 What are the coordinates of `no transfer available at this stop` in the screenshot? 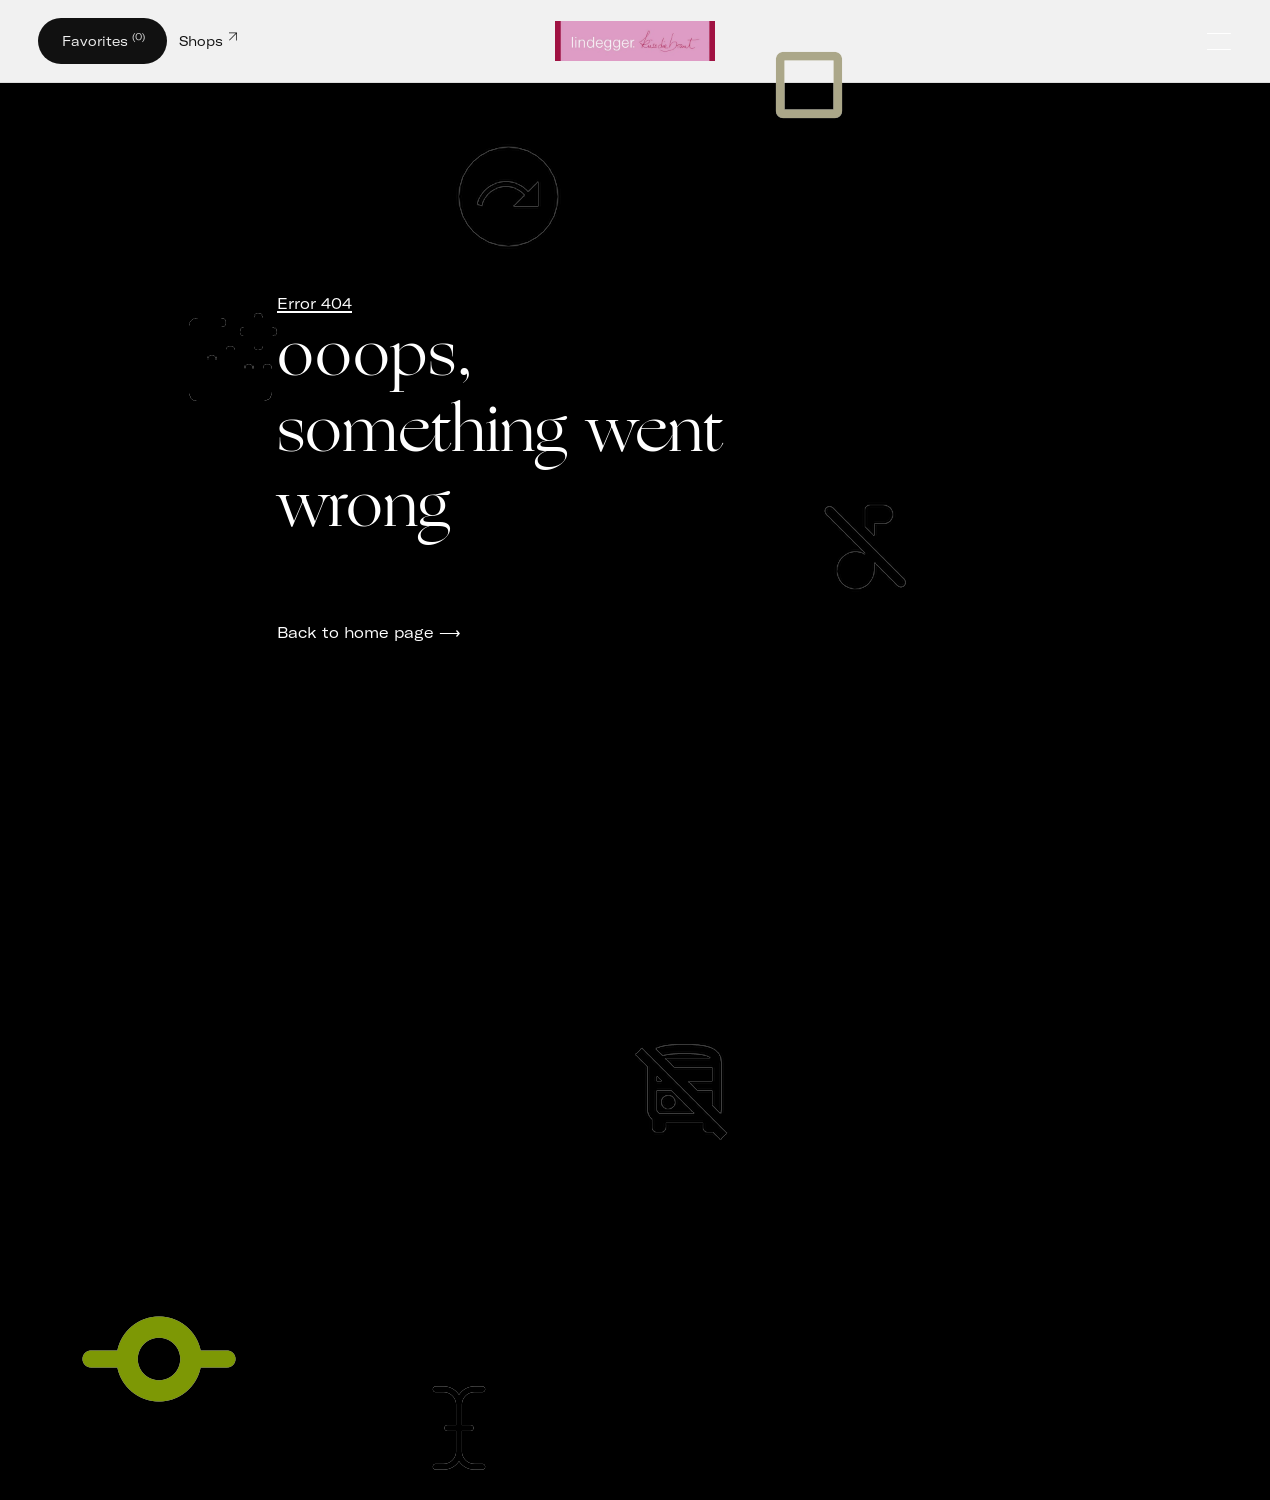 It's located at (684, 1090).